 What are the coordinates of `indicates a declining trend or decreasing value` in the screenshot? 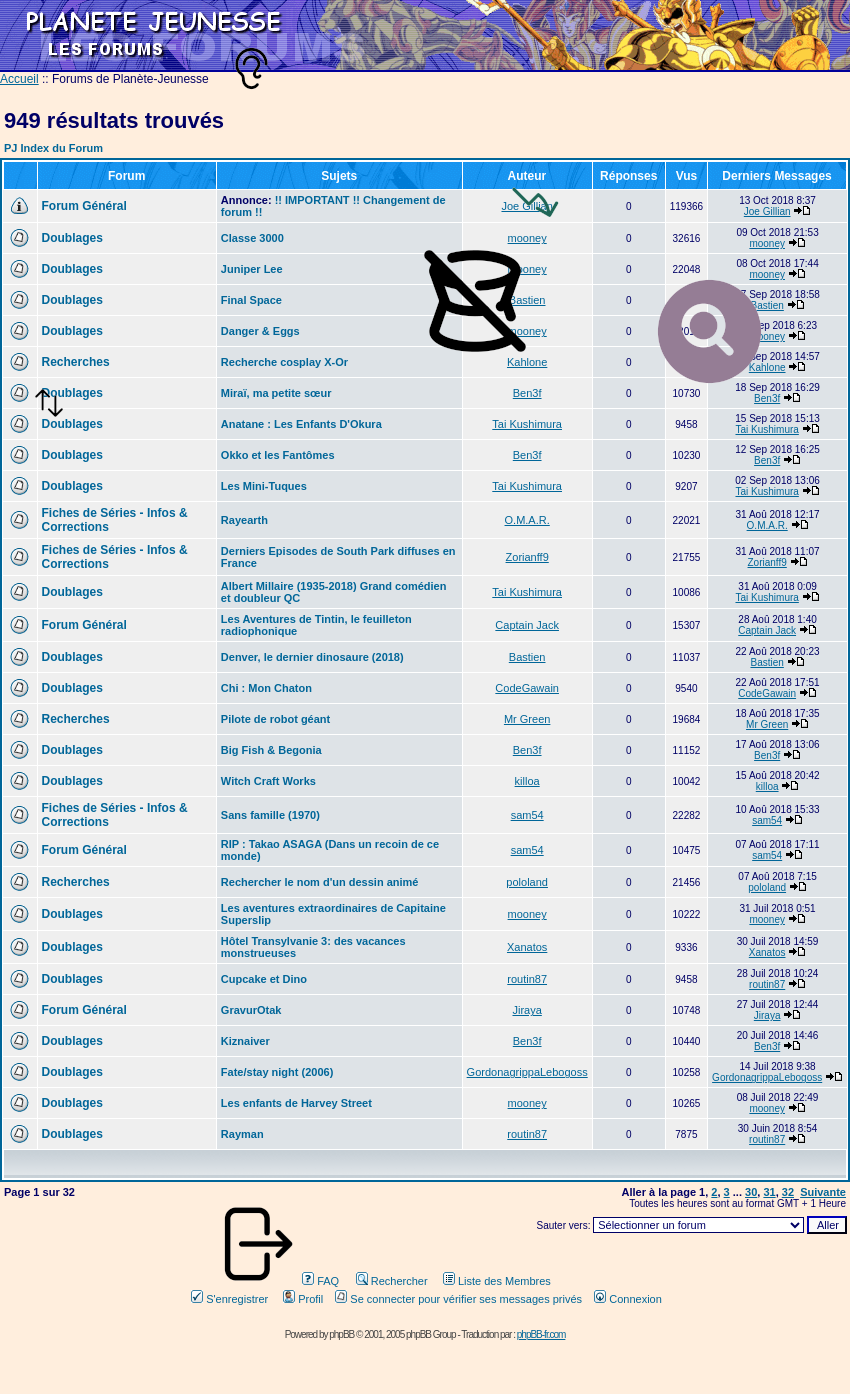 It's located at (535, 202).